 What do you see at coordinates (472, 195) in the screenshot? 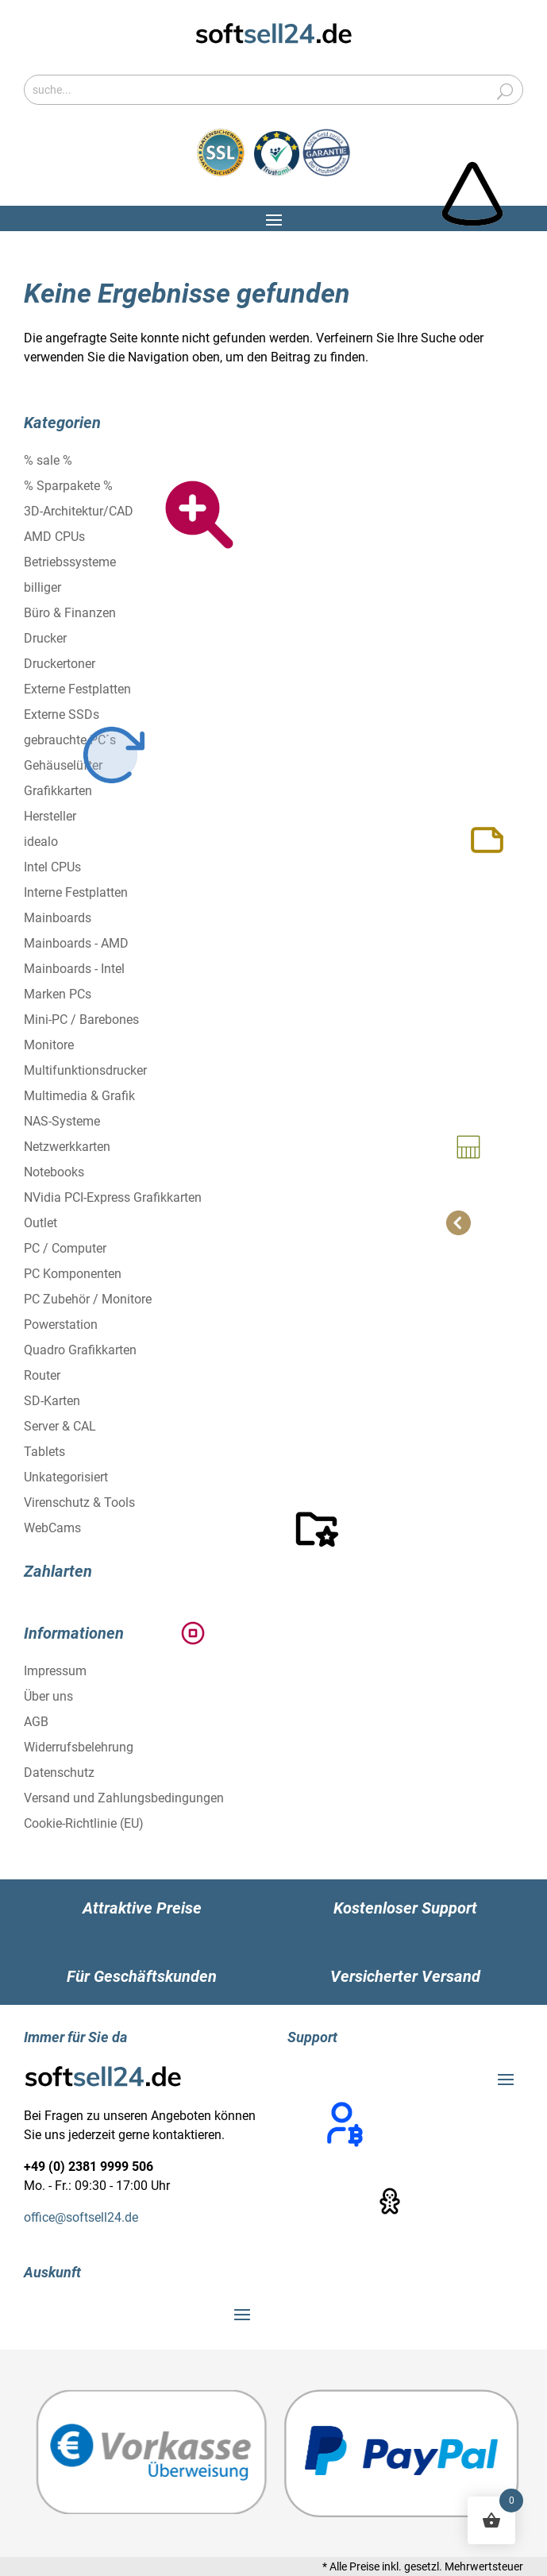
I see `indicates 3D or shape tools` at bounding box center [472, 195].